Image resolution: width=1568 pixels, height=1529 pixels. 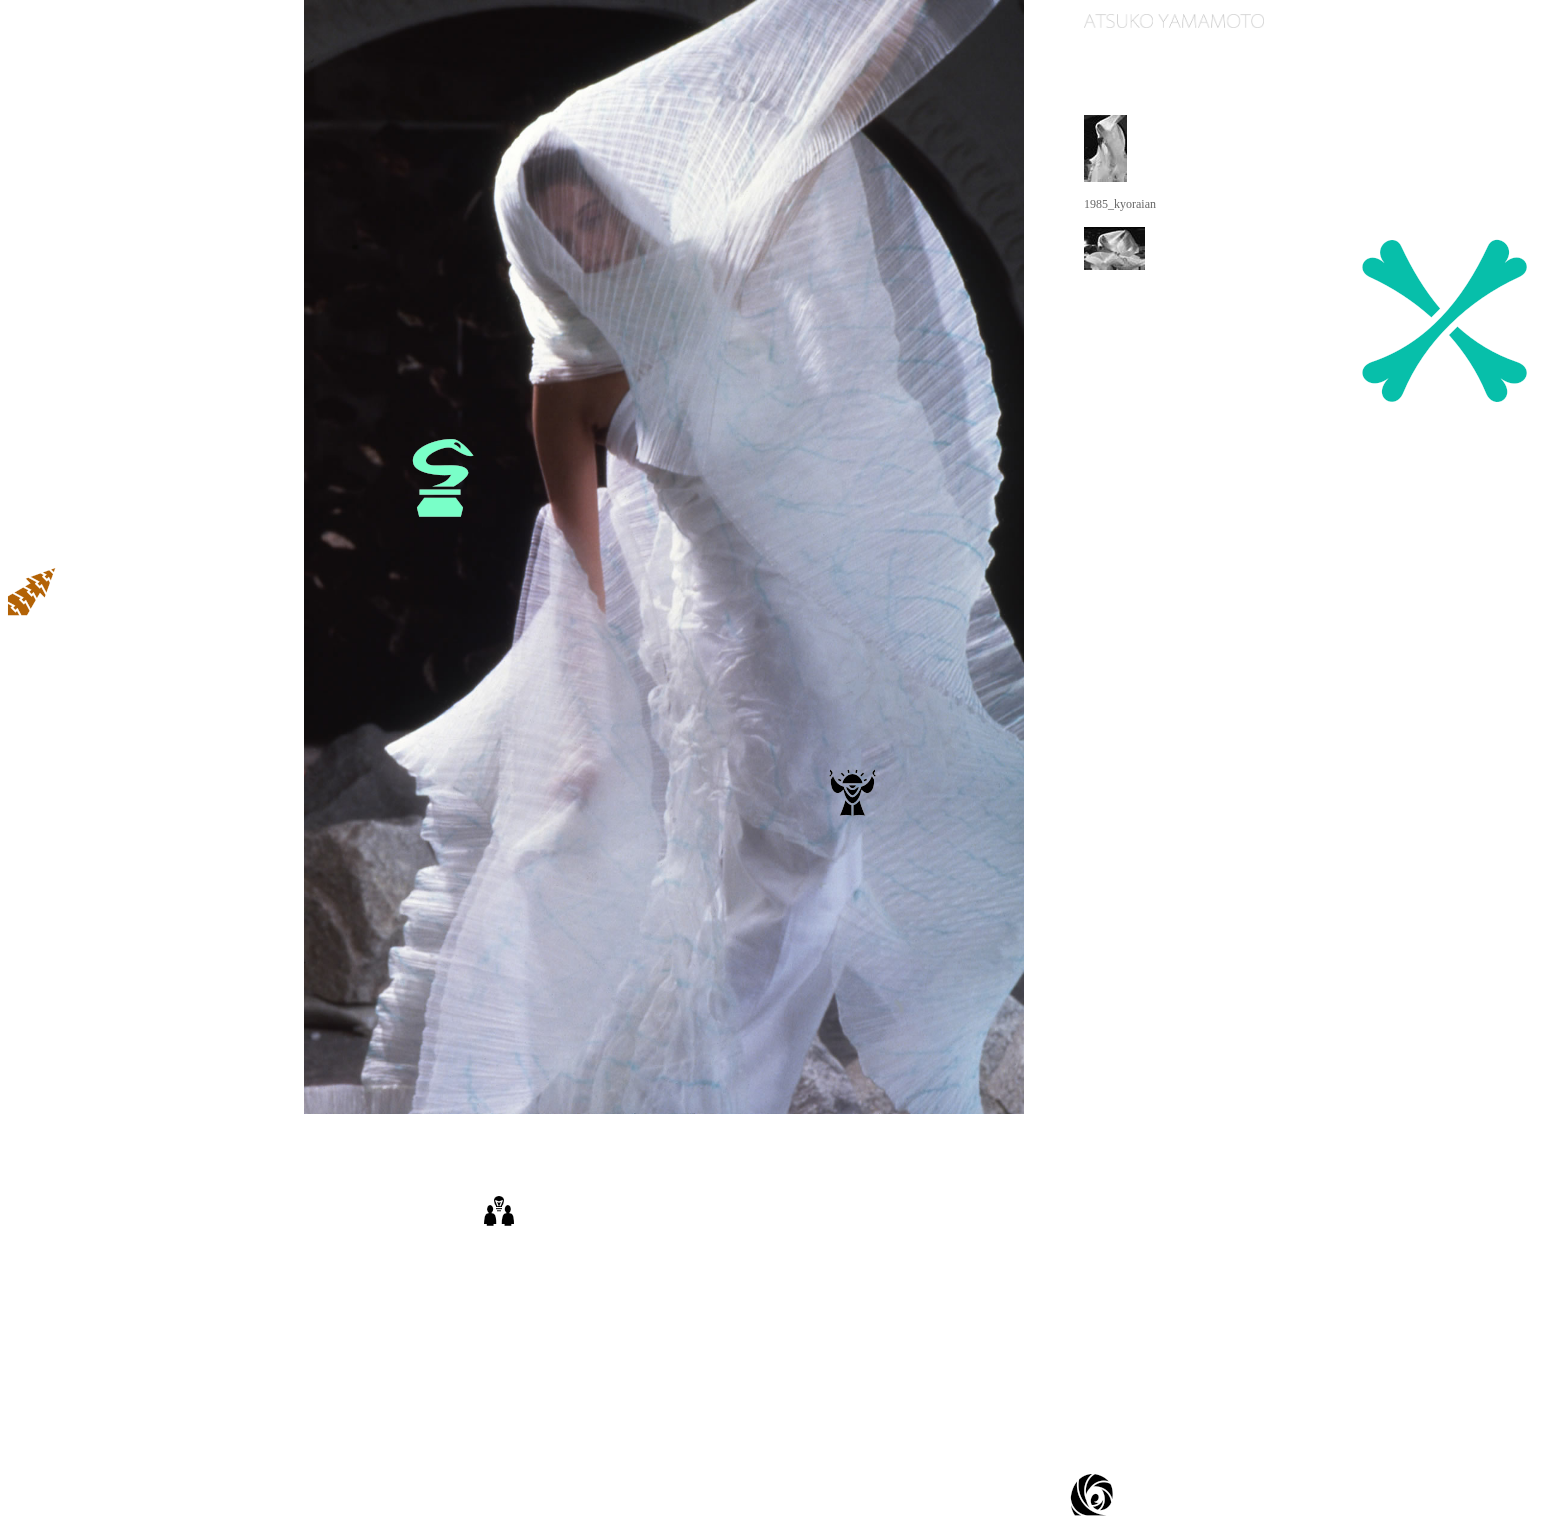 I want to click on indicates a monster or creature ability in a game interface, so click(x=1091, y=1494).